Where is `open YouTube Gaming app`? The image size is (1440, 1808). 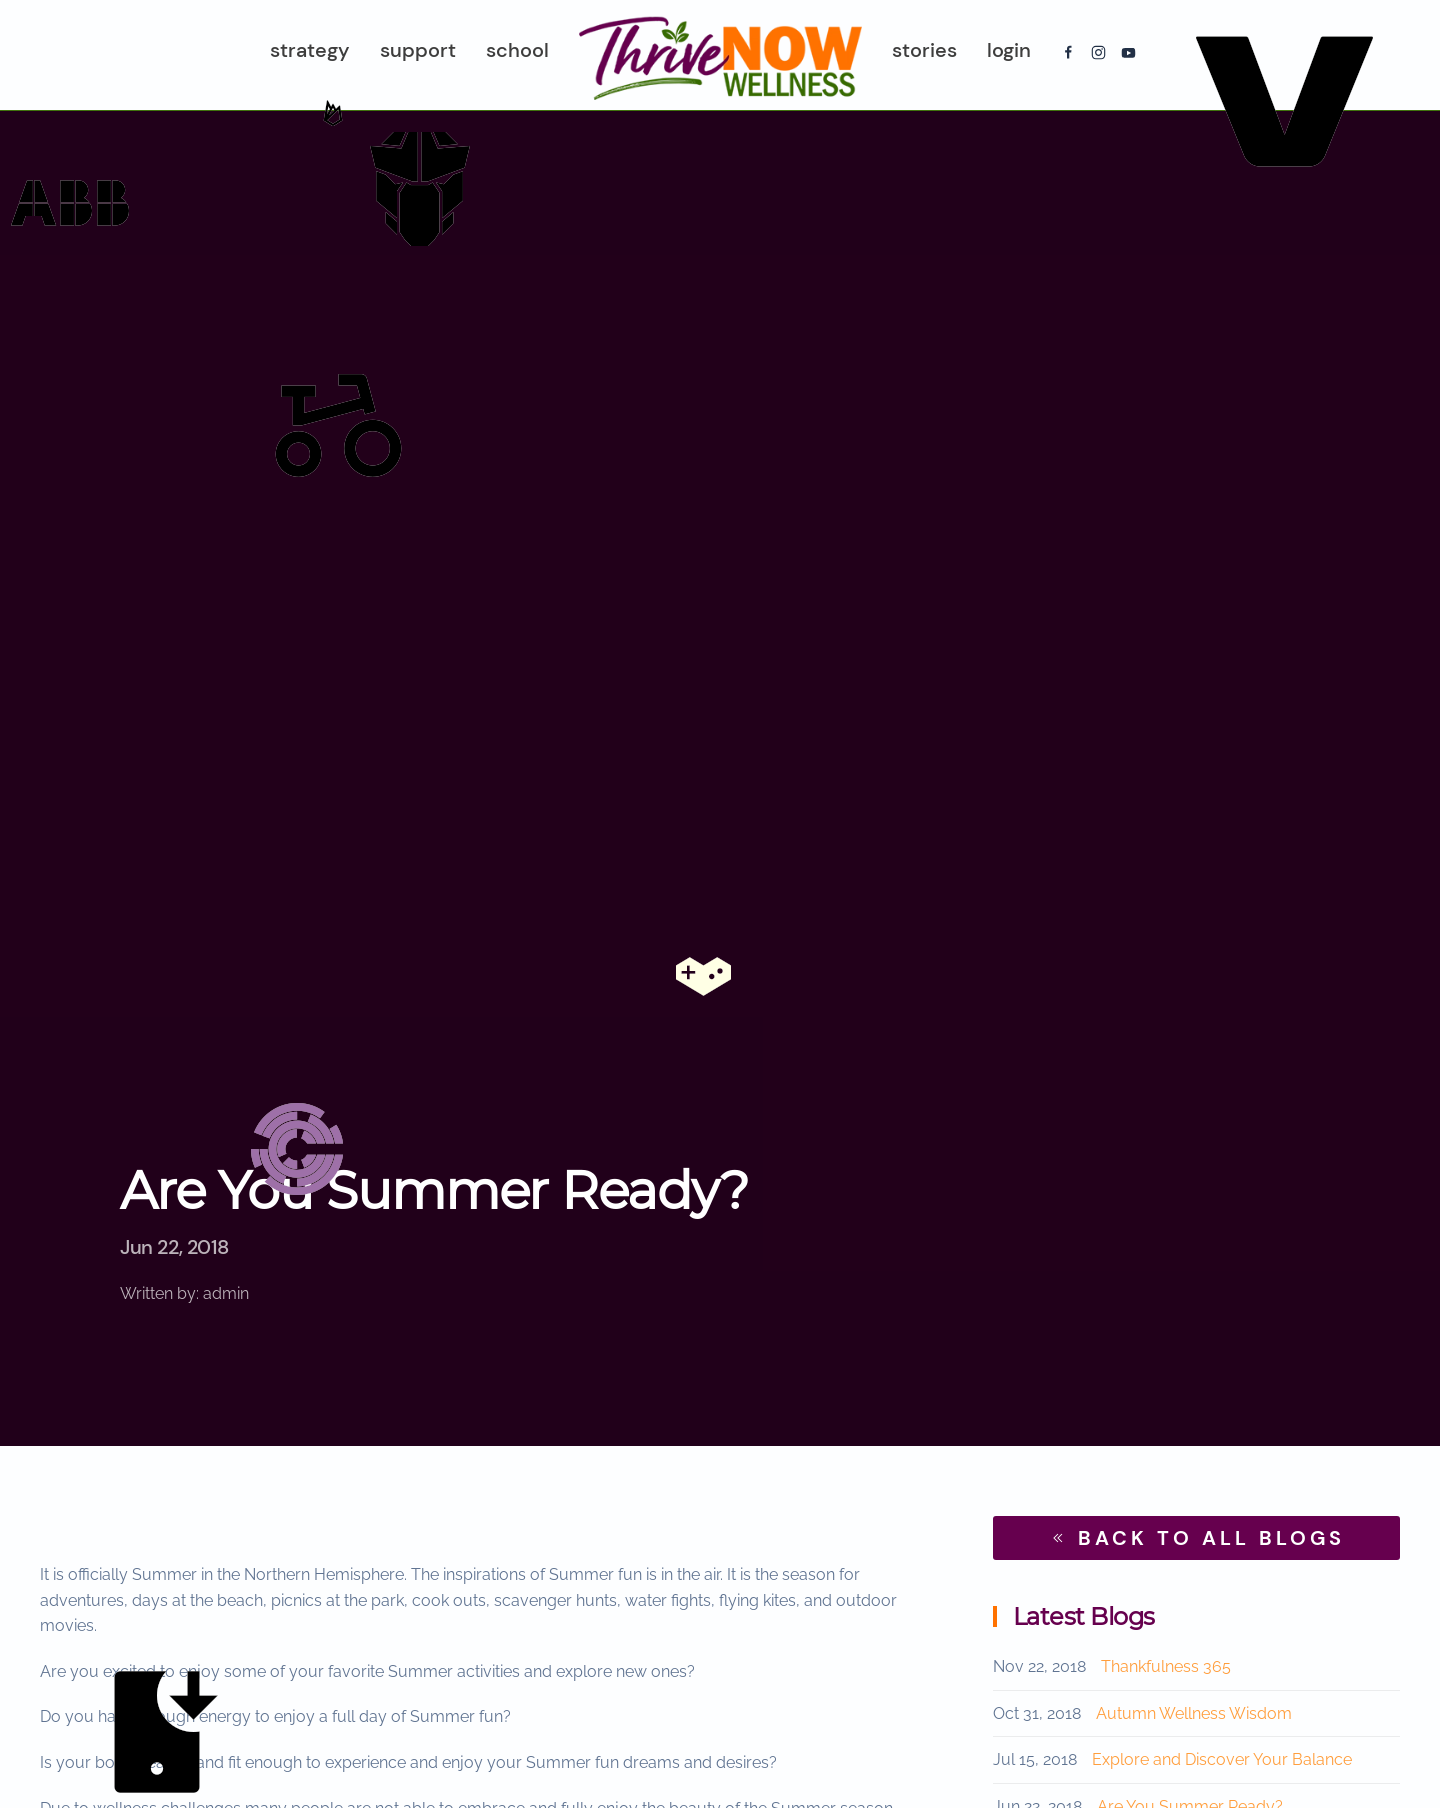 open YouTube Gaming app is located at coordinates (703, 976).